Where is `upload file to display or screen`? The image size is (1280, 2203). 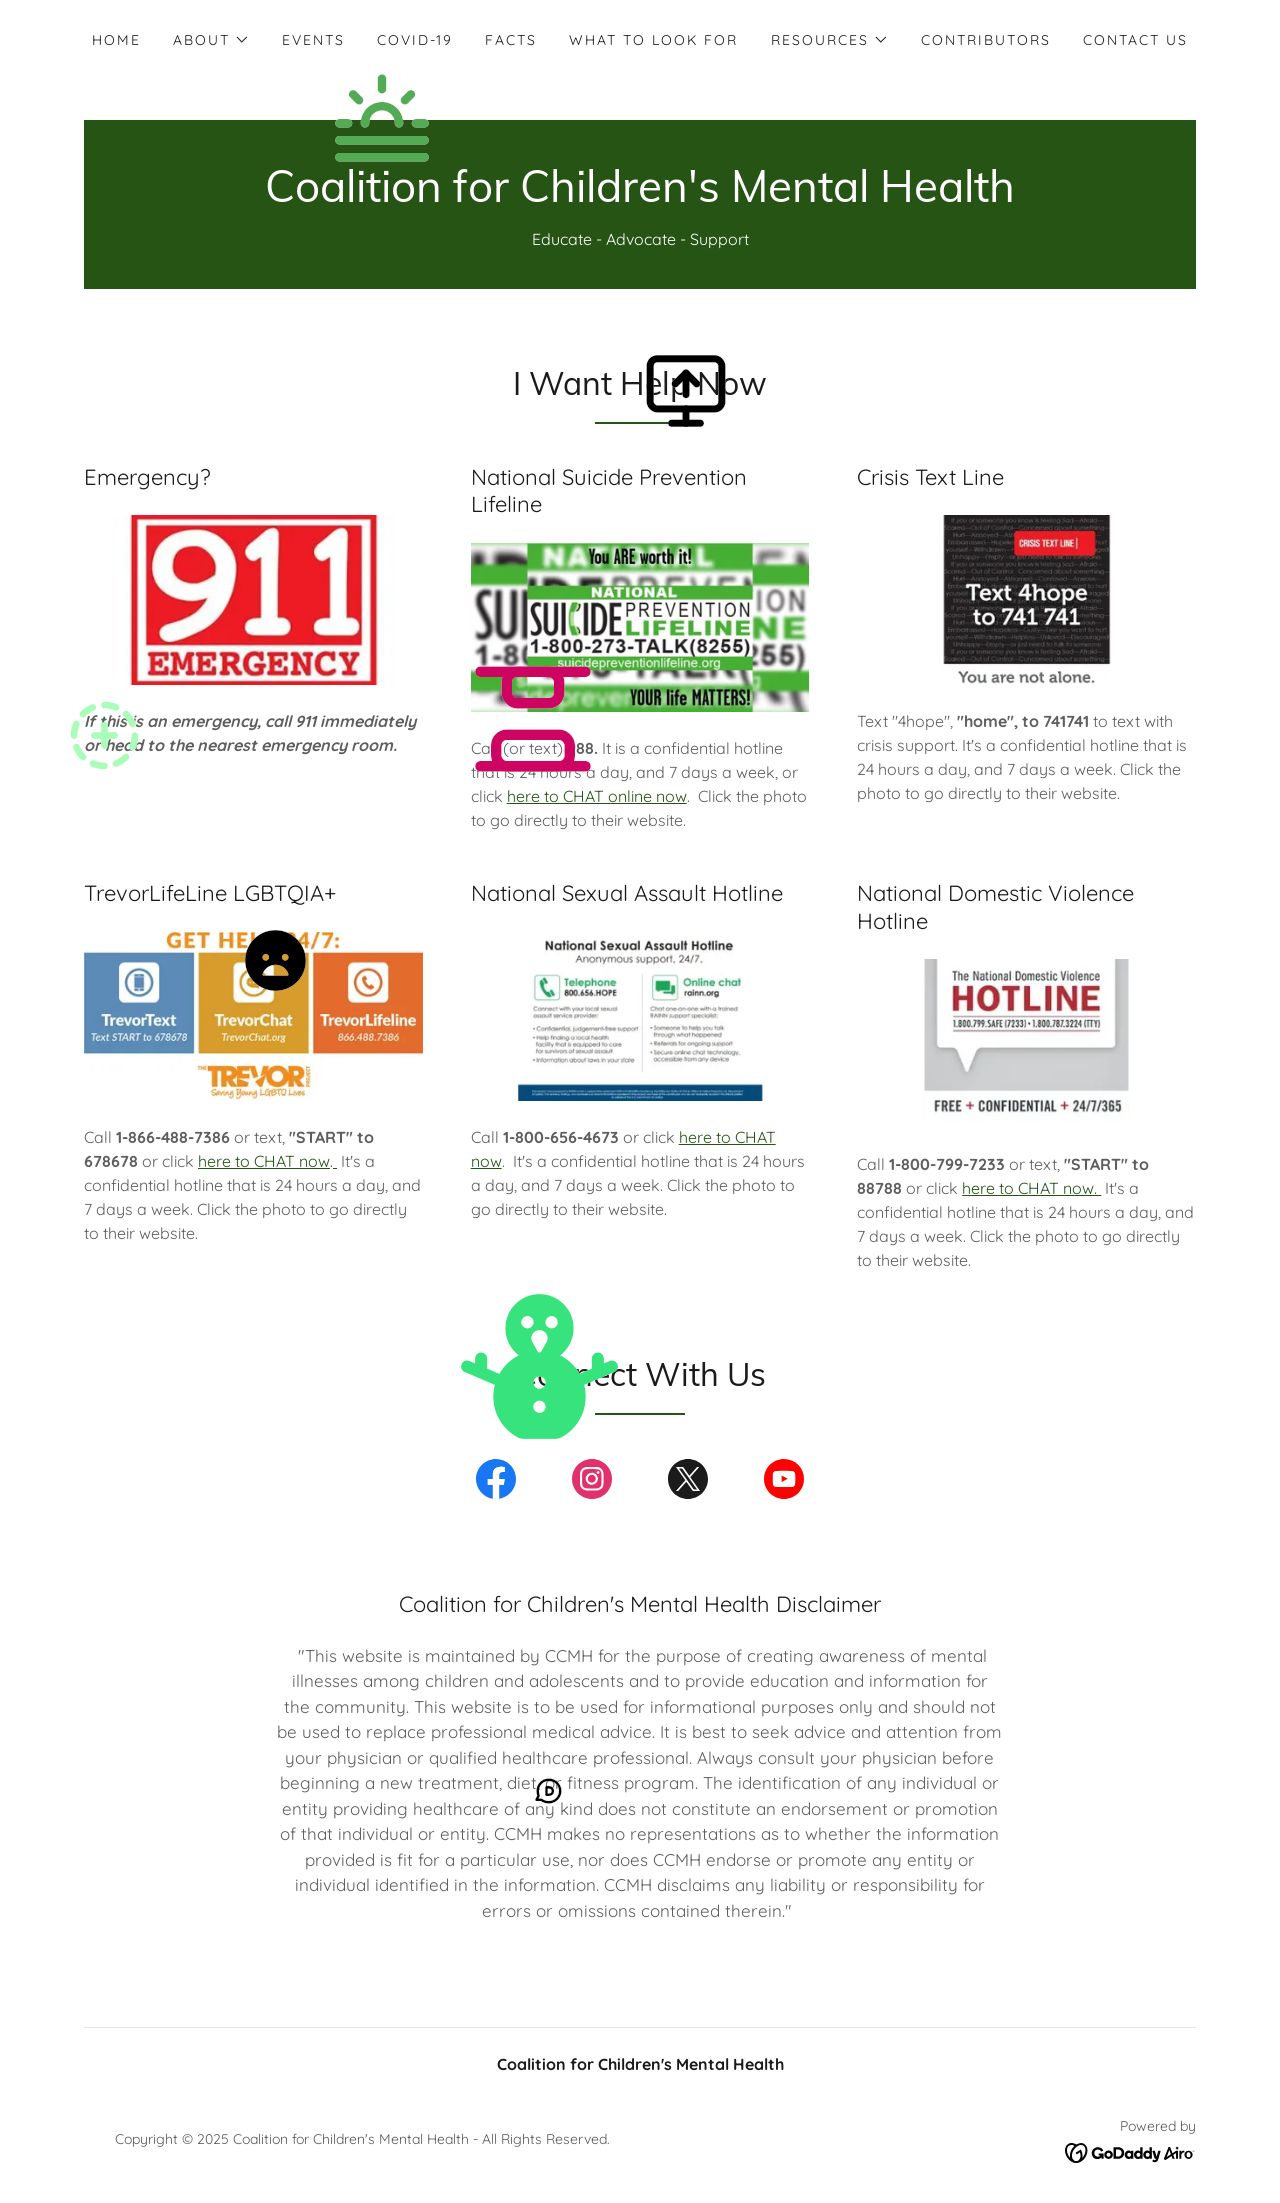
upload file to display or screen is located at coordinates (686, 391).